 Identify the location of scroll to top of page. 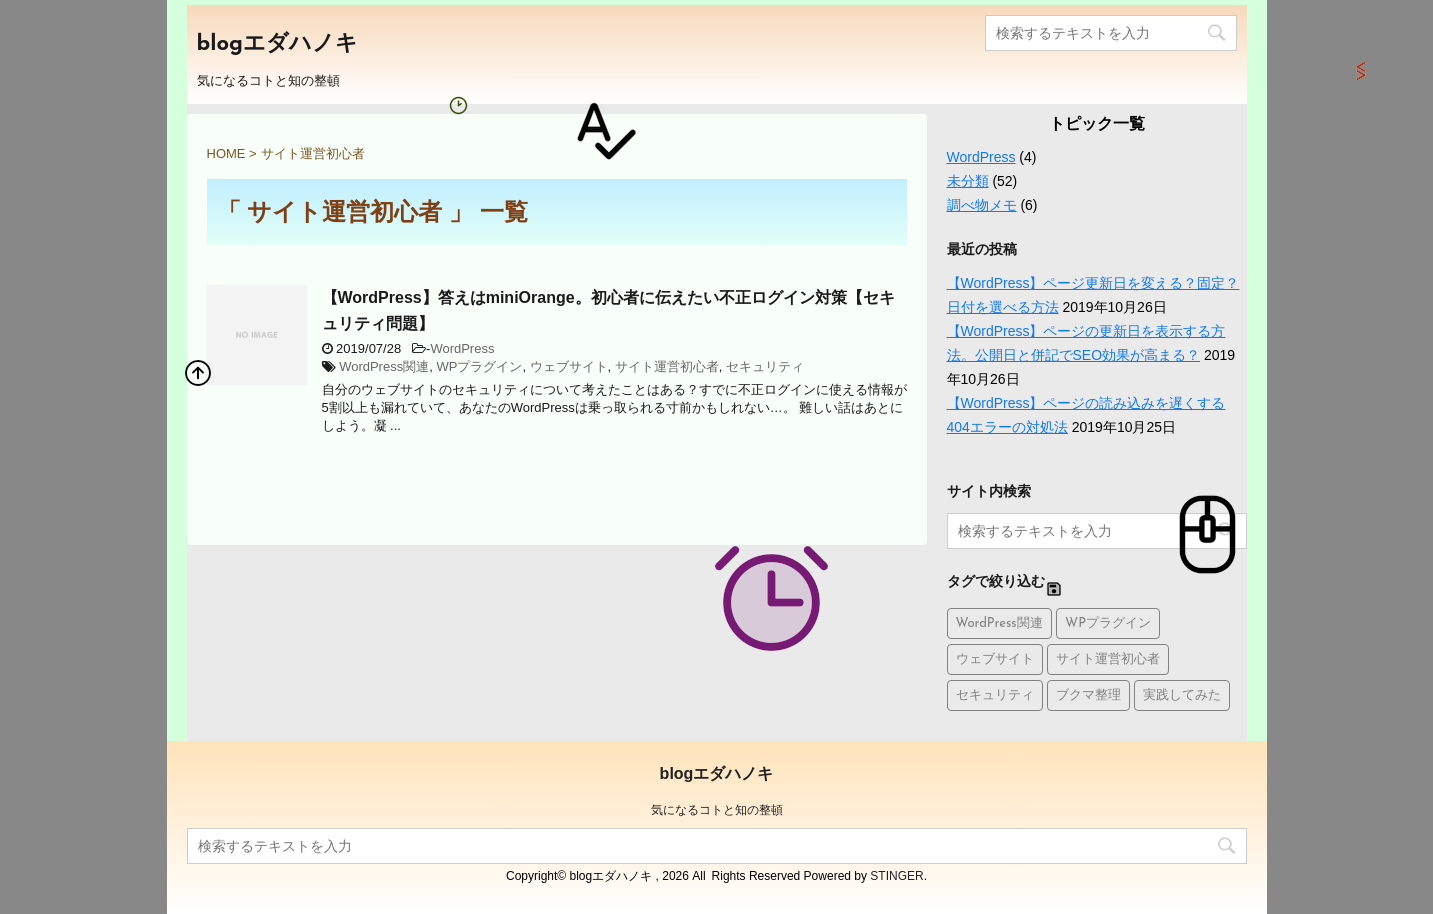
(198, 373).